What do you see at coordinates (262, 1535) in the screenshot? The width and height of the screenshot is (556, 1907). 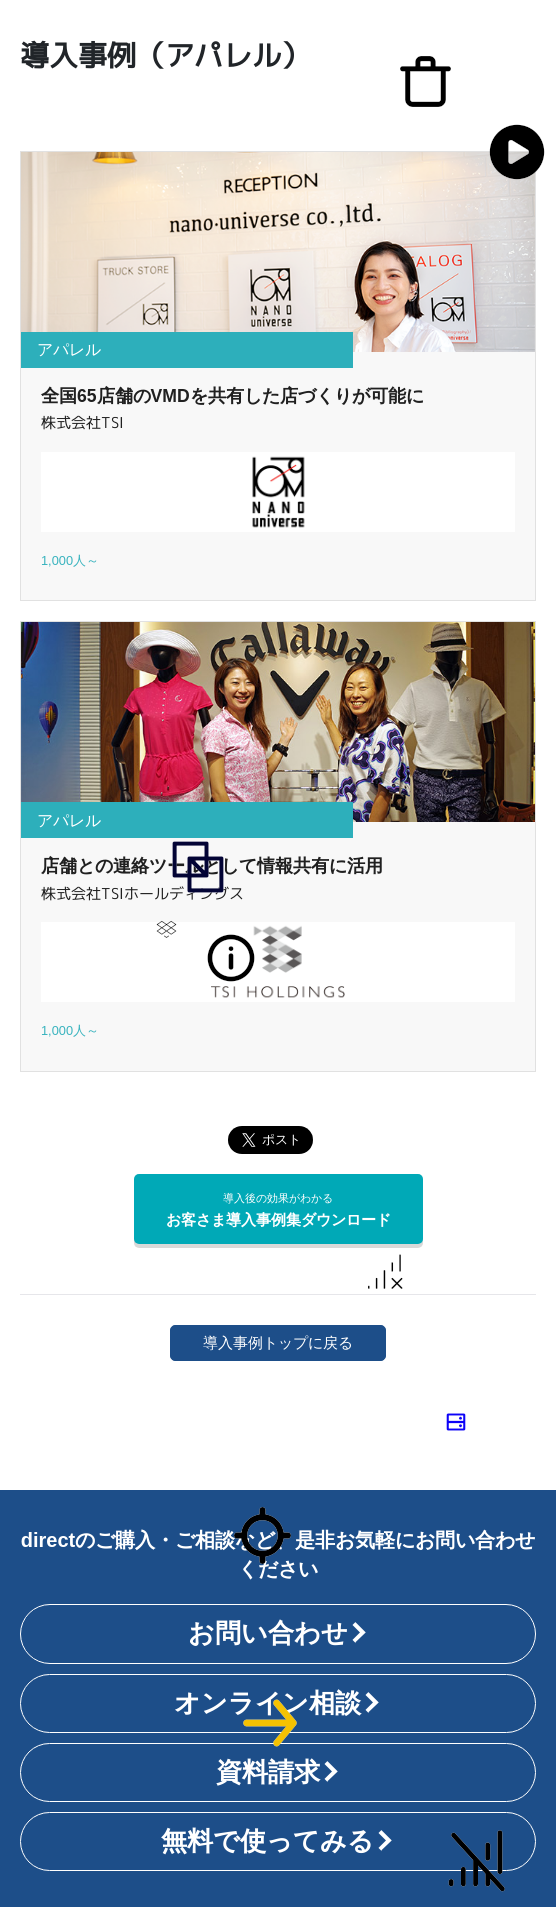 I see `find my current location` at bounding box center [262, 1535].